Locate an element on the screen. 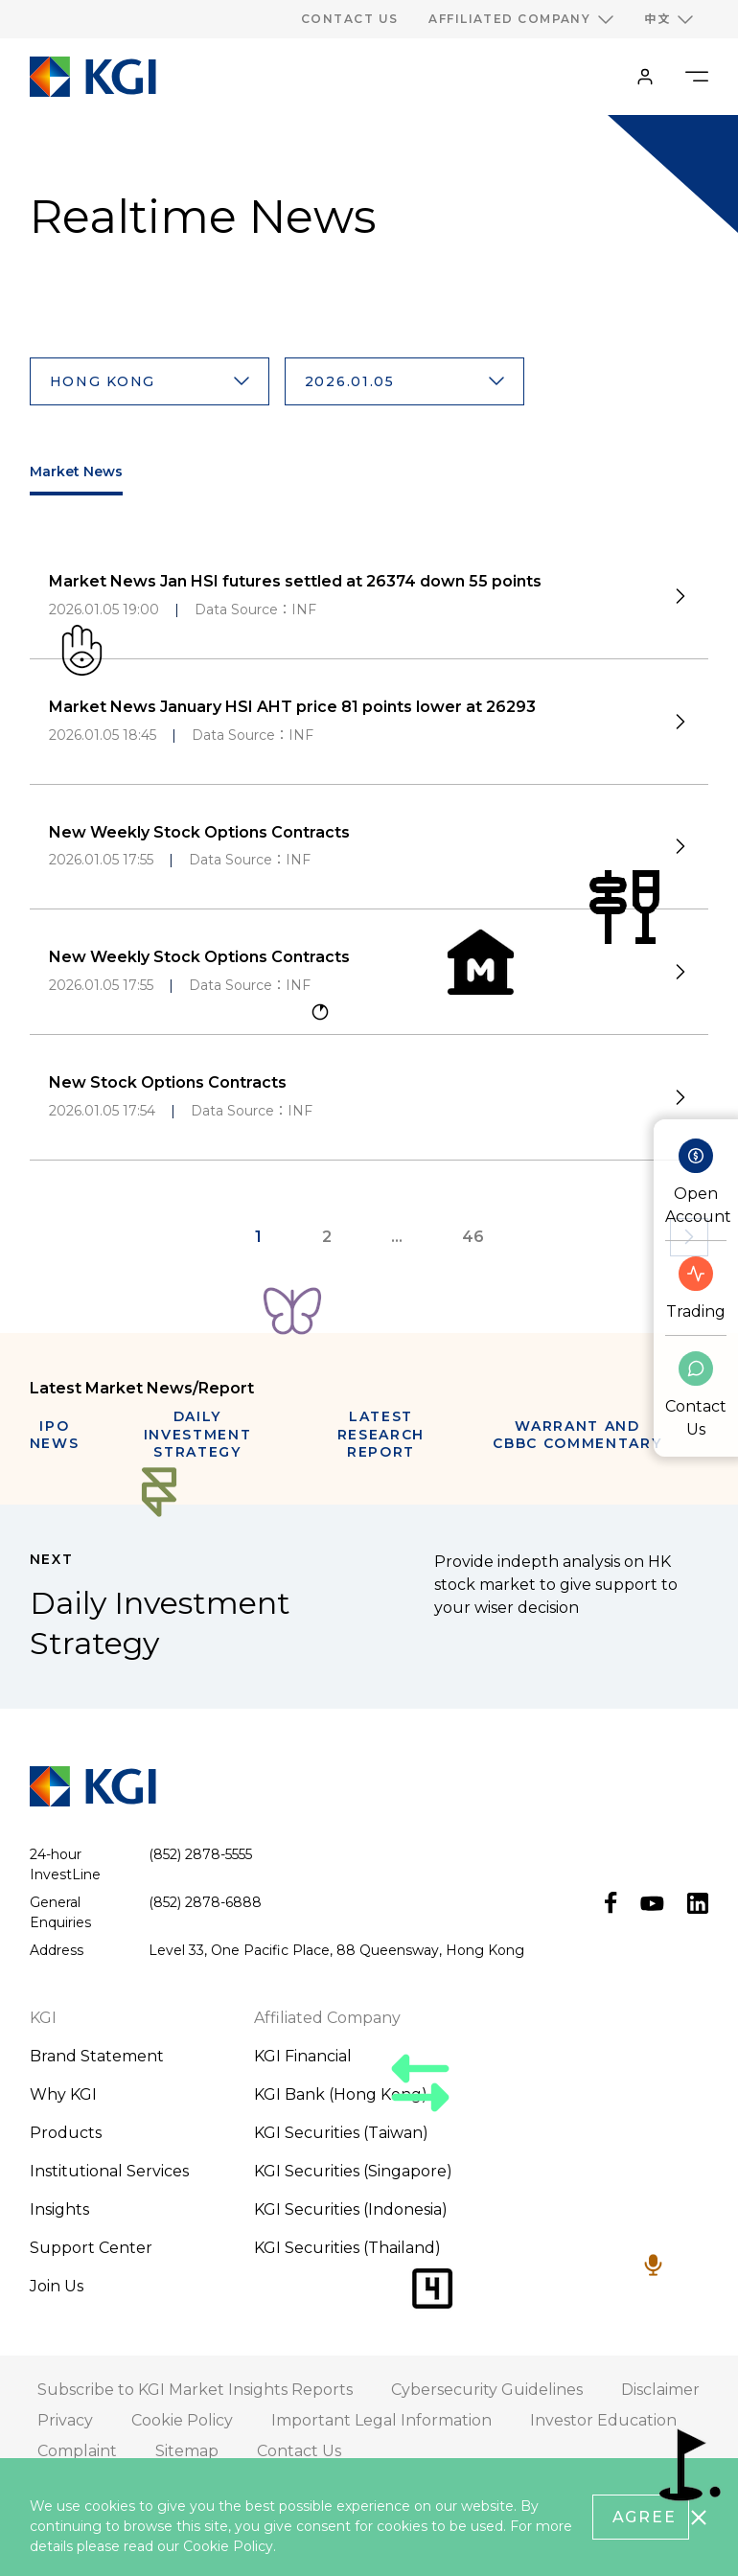  unmute your microphone is located at coordinates (653, 2265).